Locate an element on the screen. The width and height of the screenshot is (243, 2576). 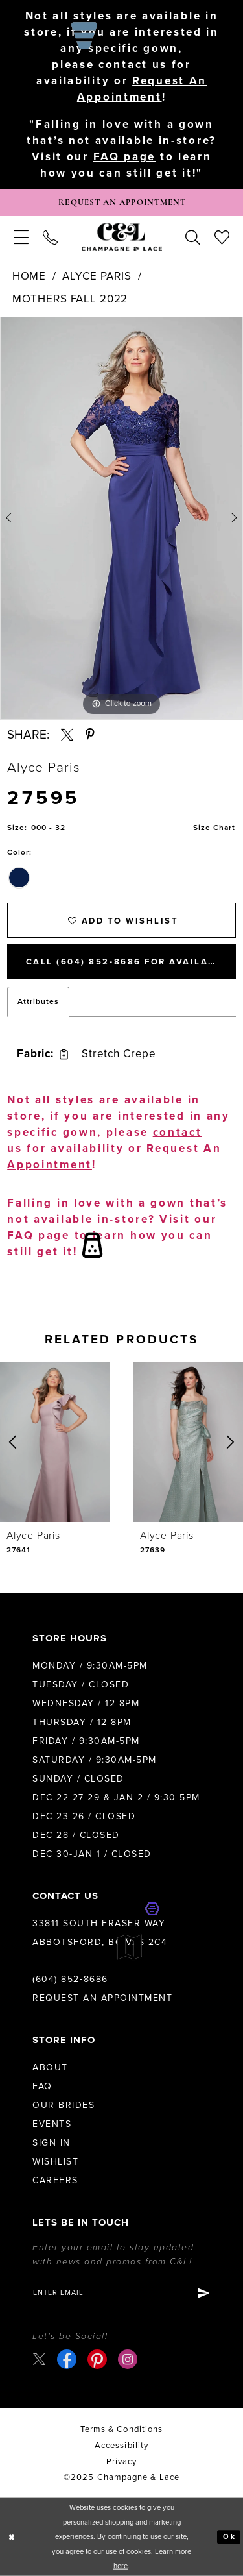
view medical report or health records is located at coordinates (64, 1054).